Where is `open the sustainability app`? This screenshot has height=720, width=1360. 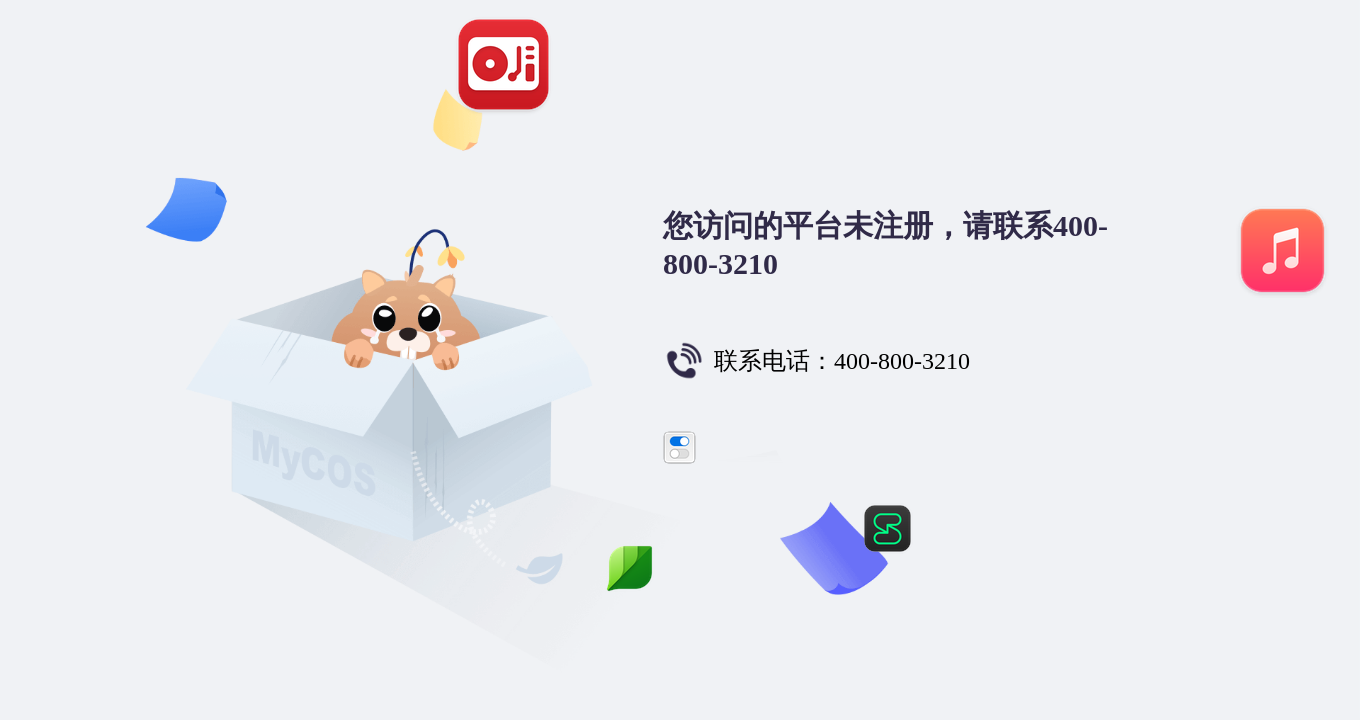
open the sustainability app is located at coordinates (630, 567).